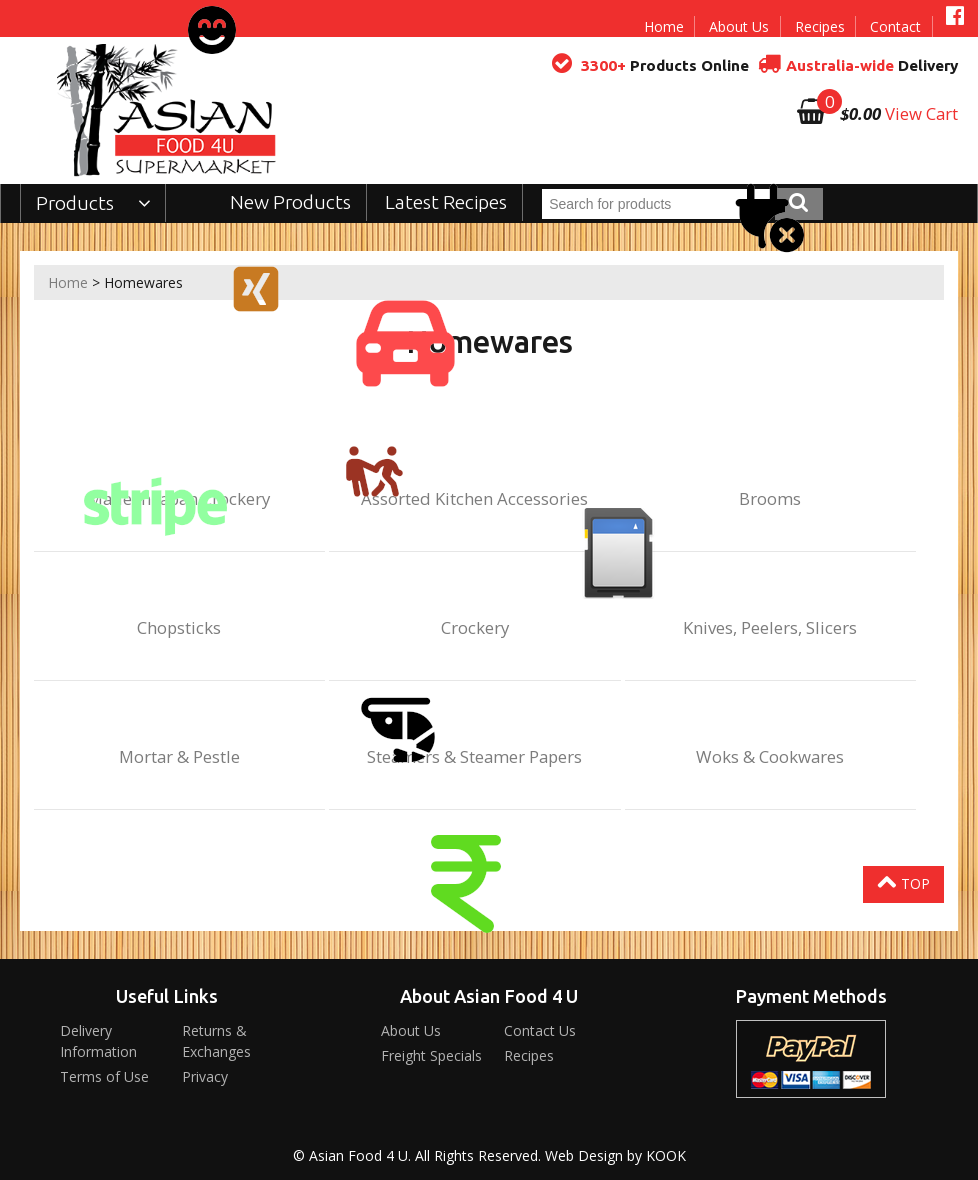 This screenshot has width=978, height=1180. Describe the element at coordinates (155, 506) in the screenshot. I see `Stripe payment integration` at that location.